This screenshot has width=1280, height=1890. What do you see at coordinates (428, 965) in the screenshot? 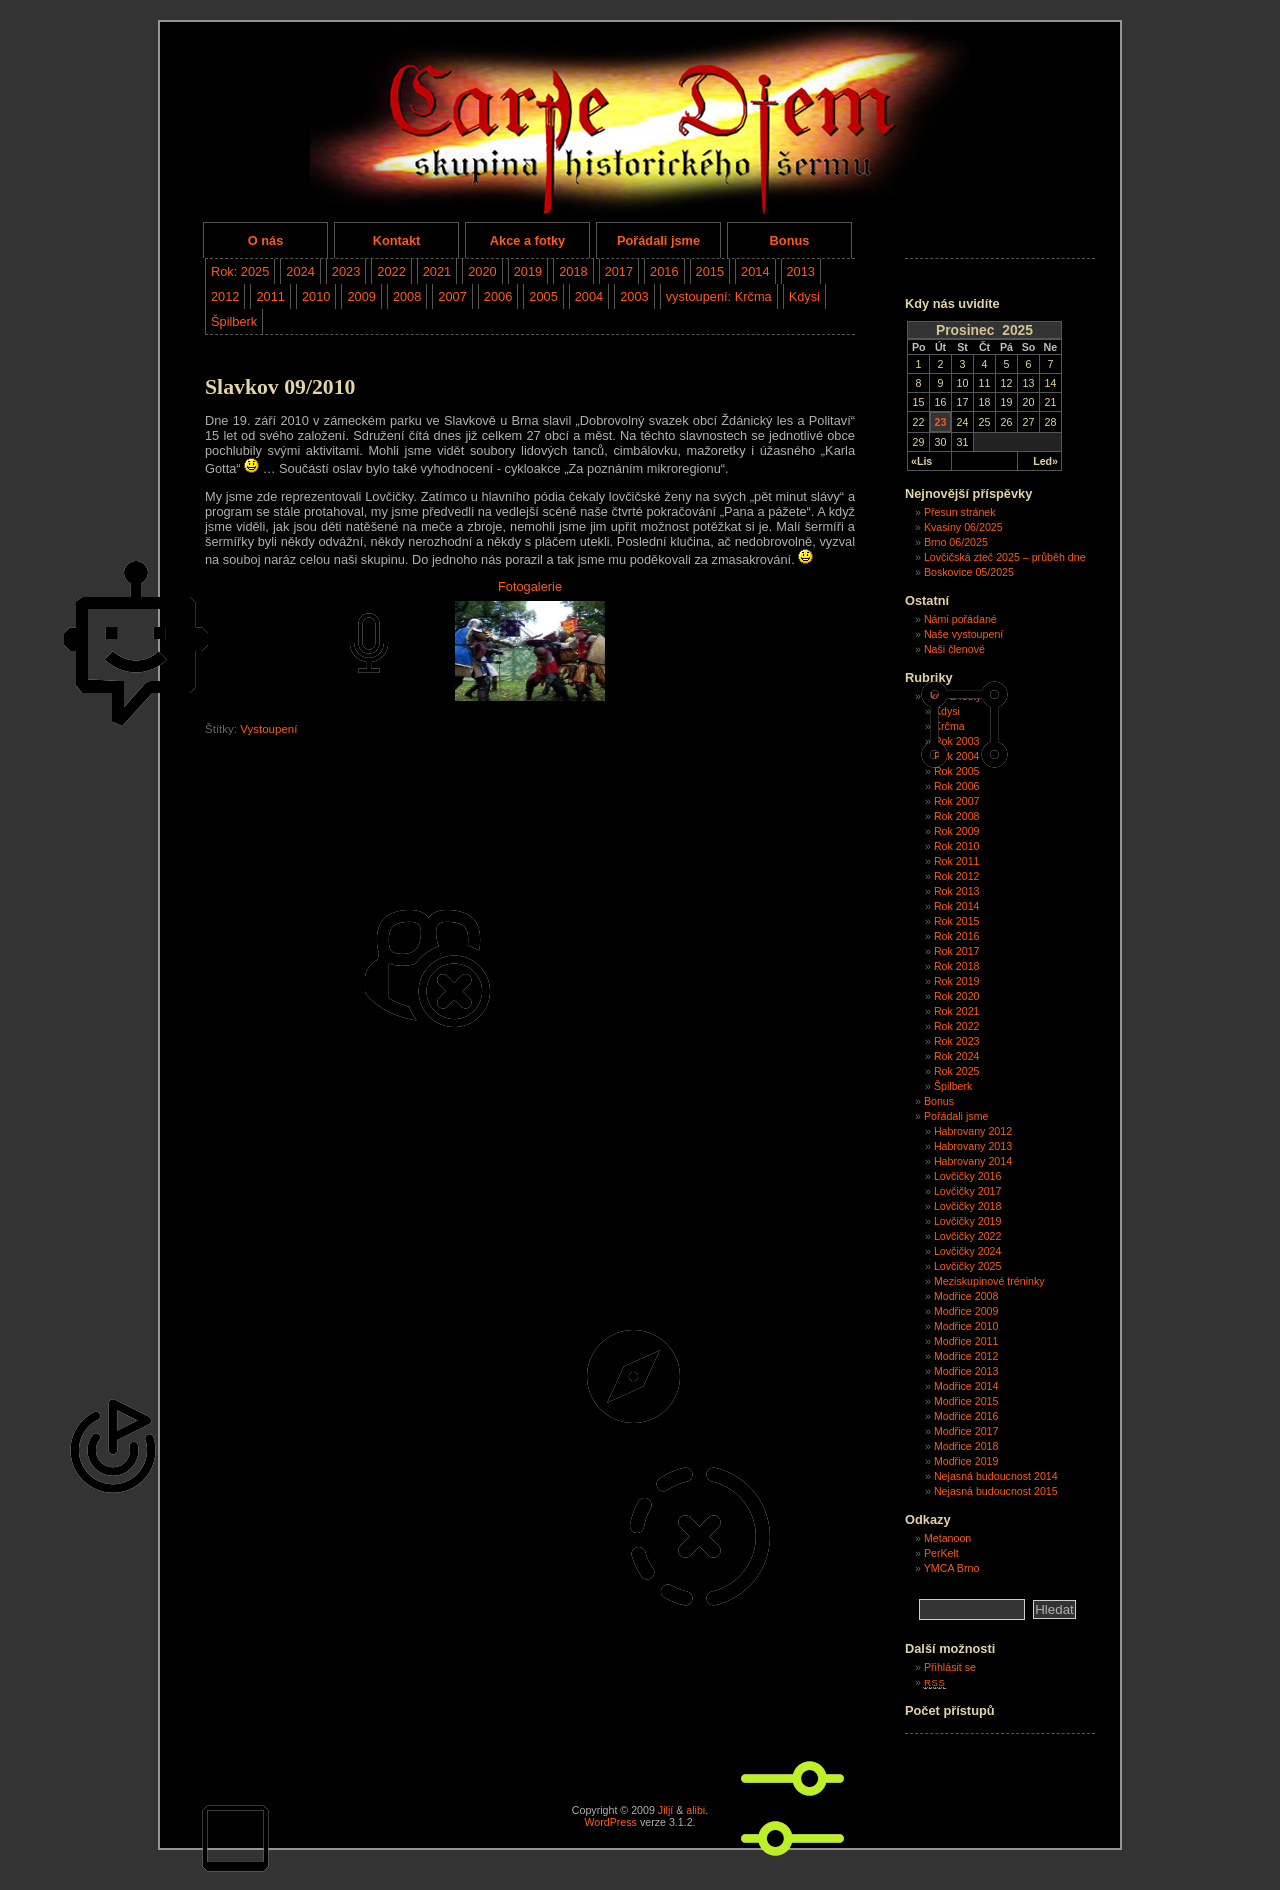
I see `github copilot is disconnected or unavailable` at bounding box center [428, 965].